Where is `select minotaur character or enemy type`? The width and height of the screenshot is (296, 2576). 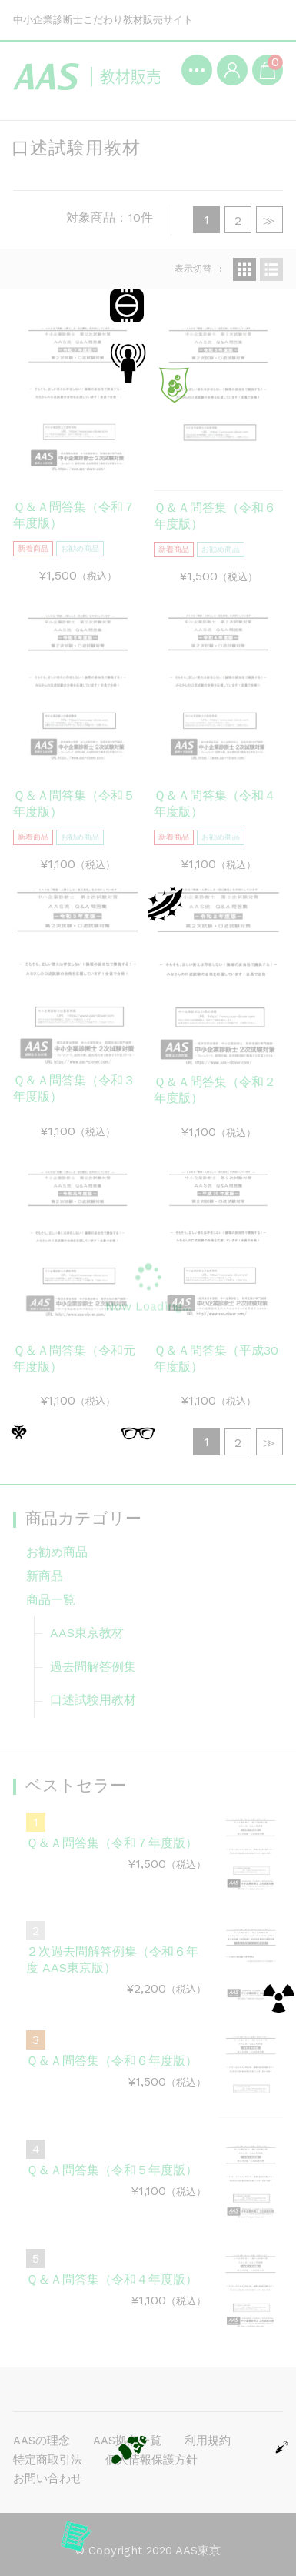
select minotaur character or enemy type is located at coordinates (18, 1432).